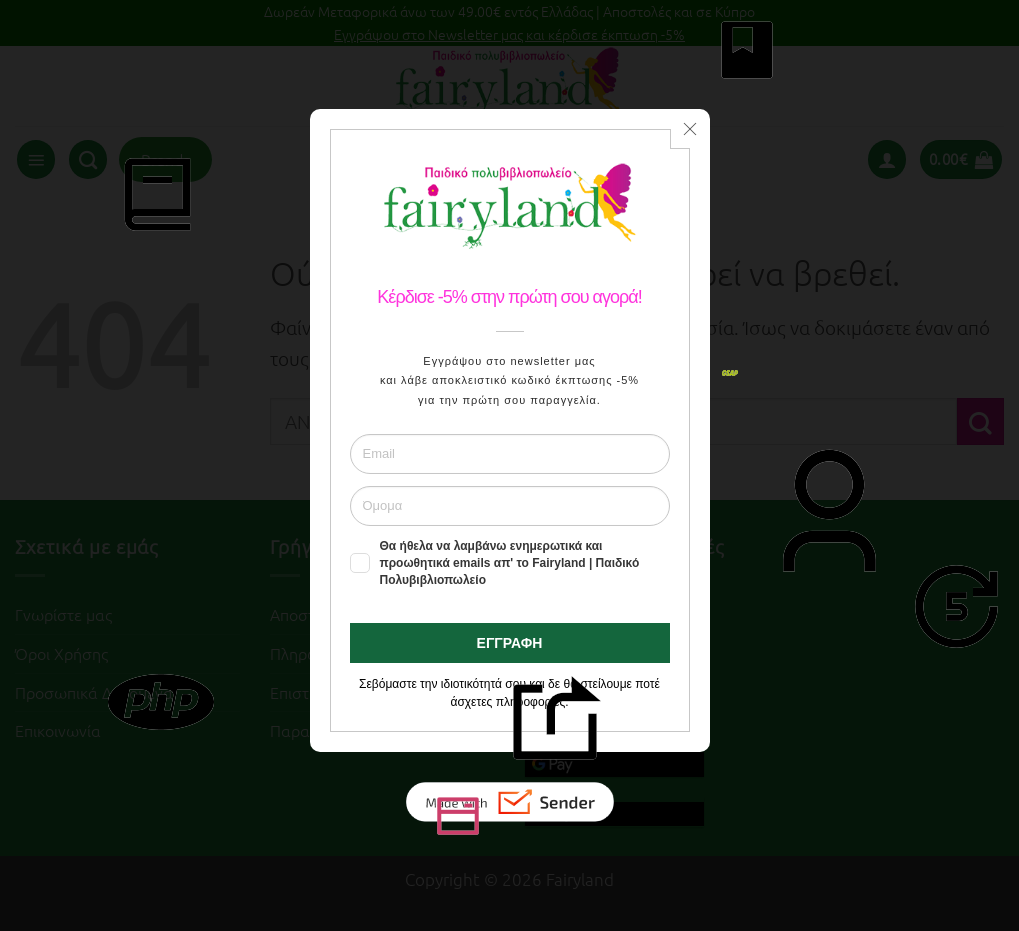 Image resolution: width=1019 pixels, height=931 pixels. What do you see at coordinates (458, 816) in the screenshot?
I see `open a new browser window` at bounding box center [458, 816].